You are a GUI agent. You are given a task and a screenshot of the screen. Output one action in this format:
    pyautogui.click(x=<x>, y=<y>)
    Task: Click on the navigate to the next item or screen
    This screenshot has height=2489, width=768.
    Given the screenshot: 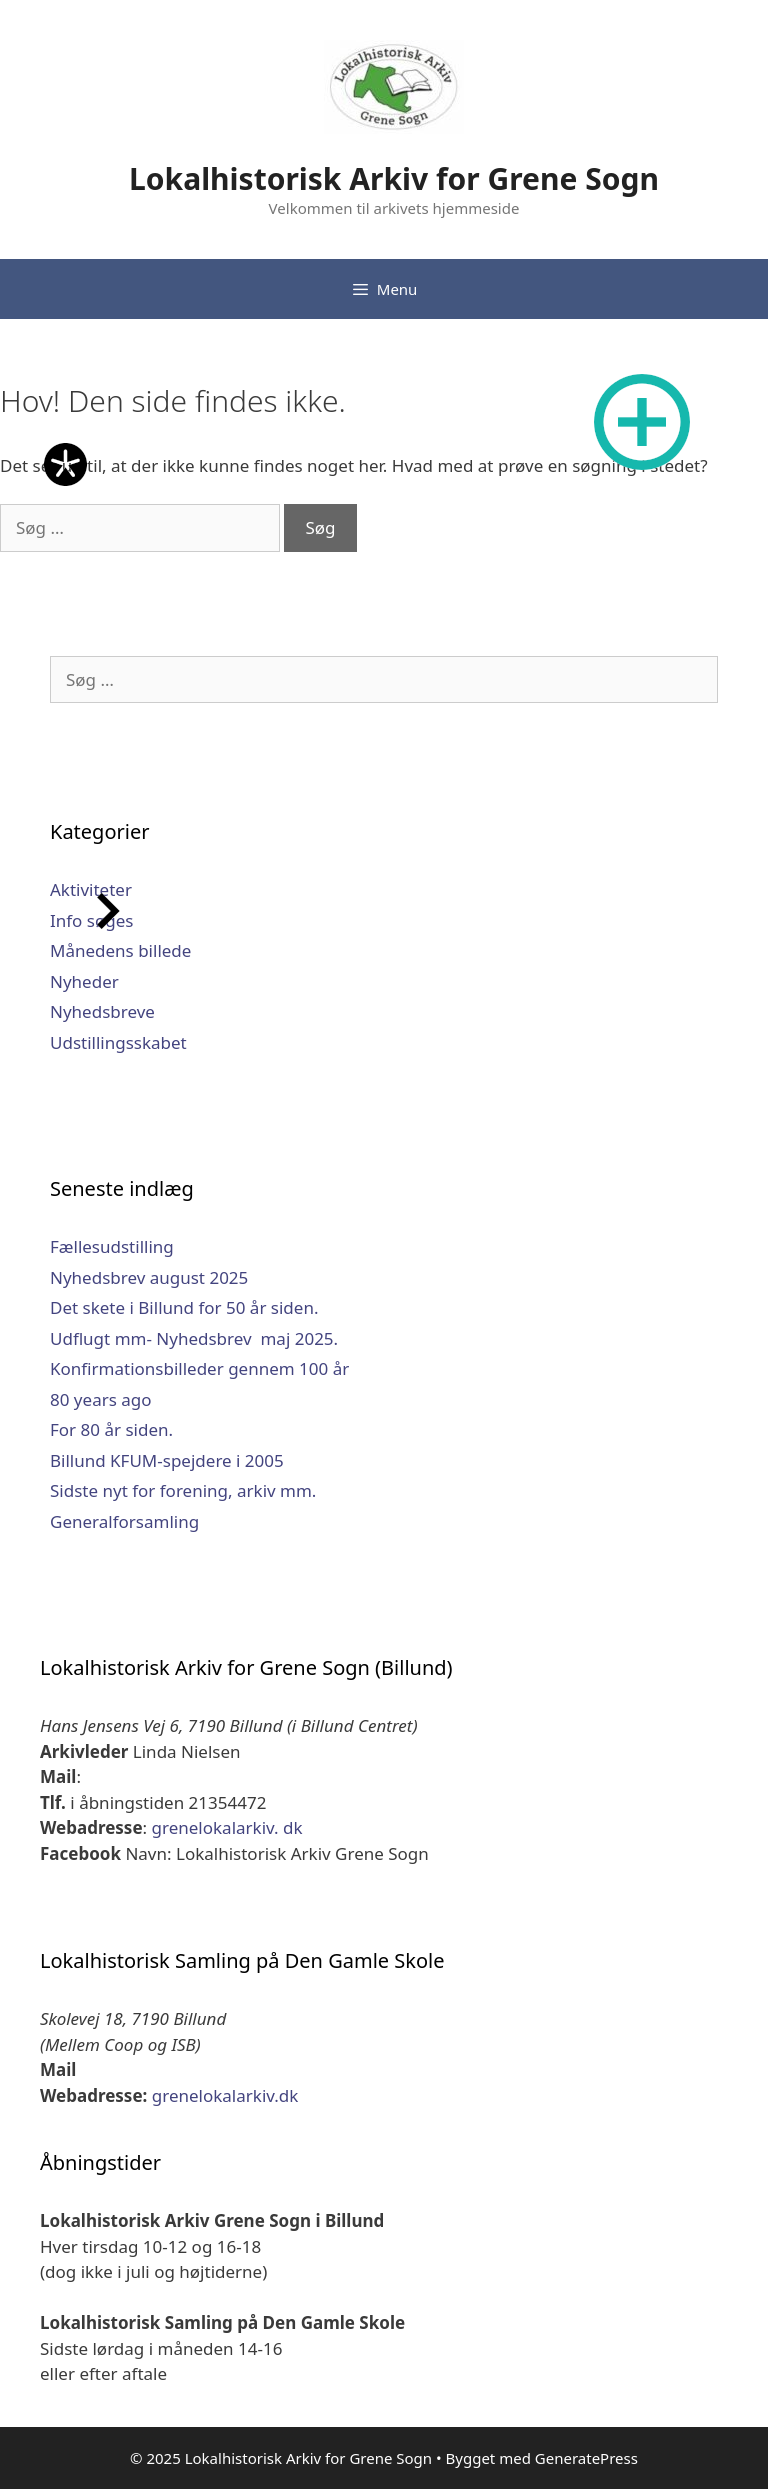 What is the action you would take?
    pyautogui.click(x=108, y=911)
    